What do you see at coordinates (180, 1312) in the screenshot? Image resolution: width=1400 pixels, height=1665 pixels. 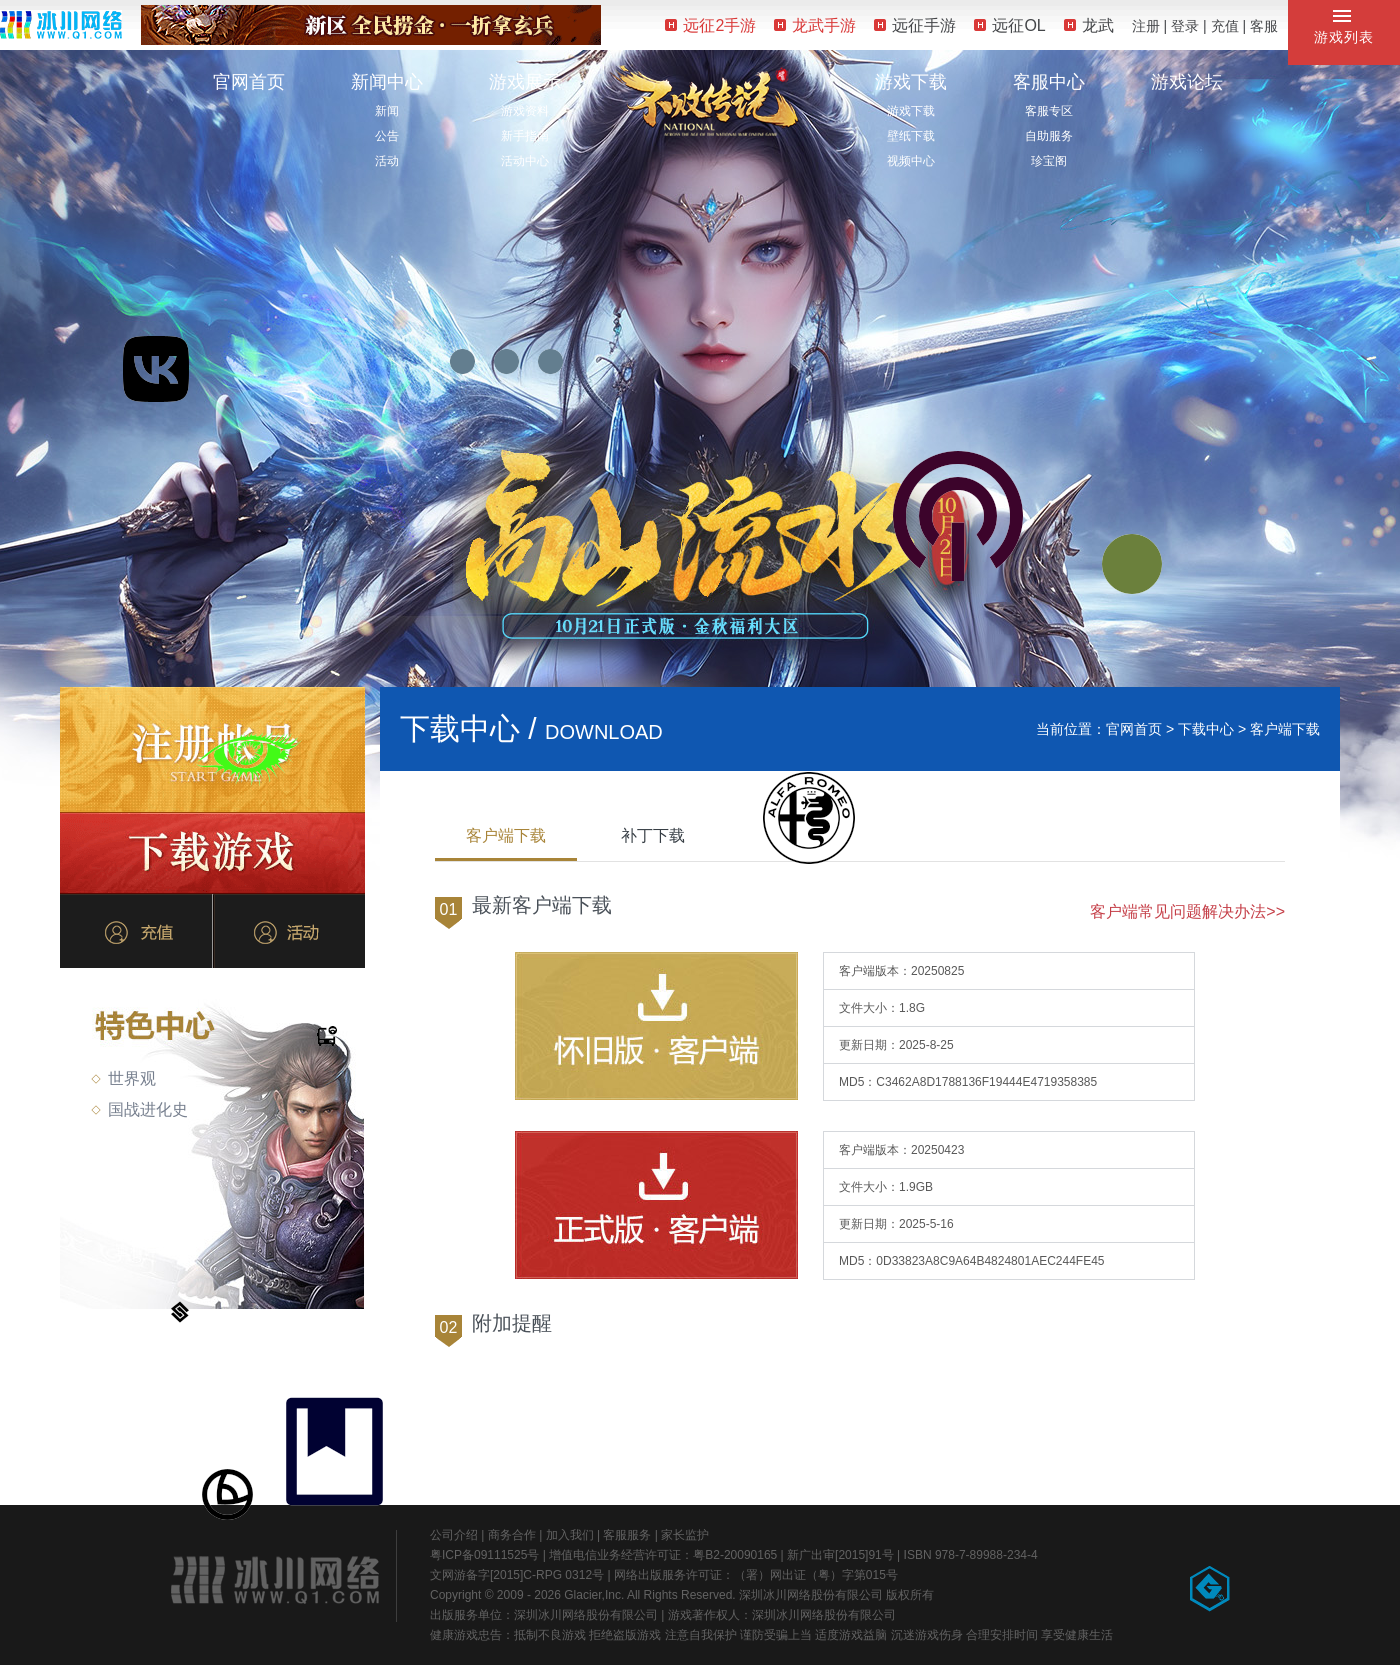 I see `staylinked company logo` at bounding box center [180, 1312].